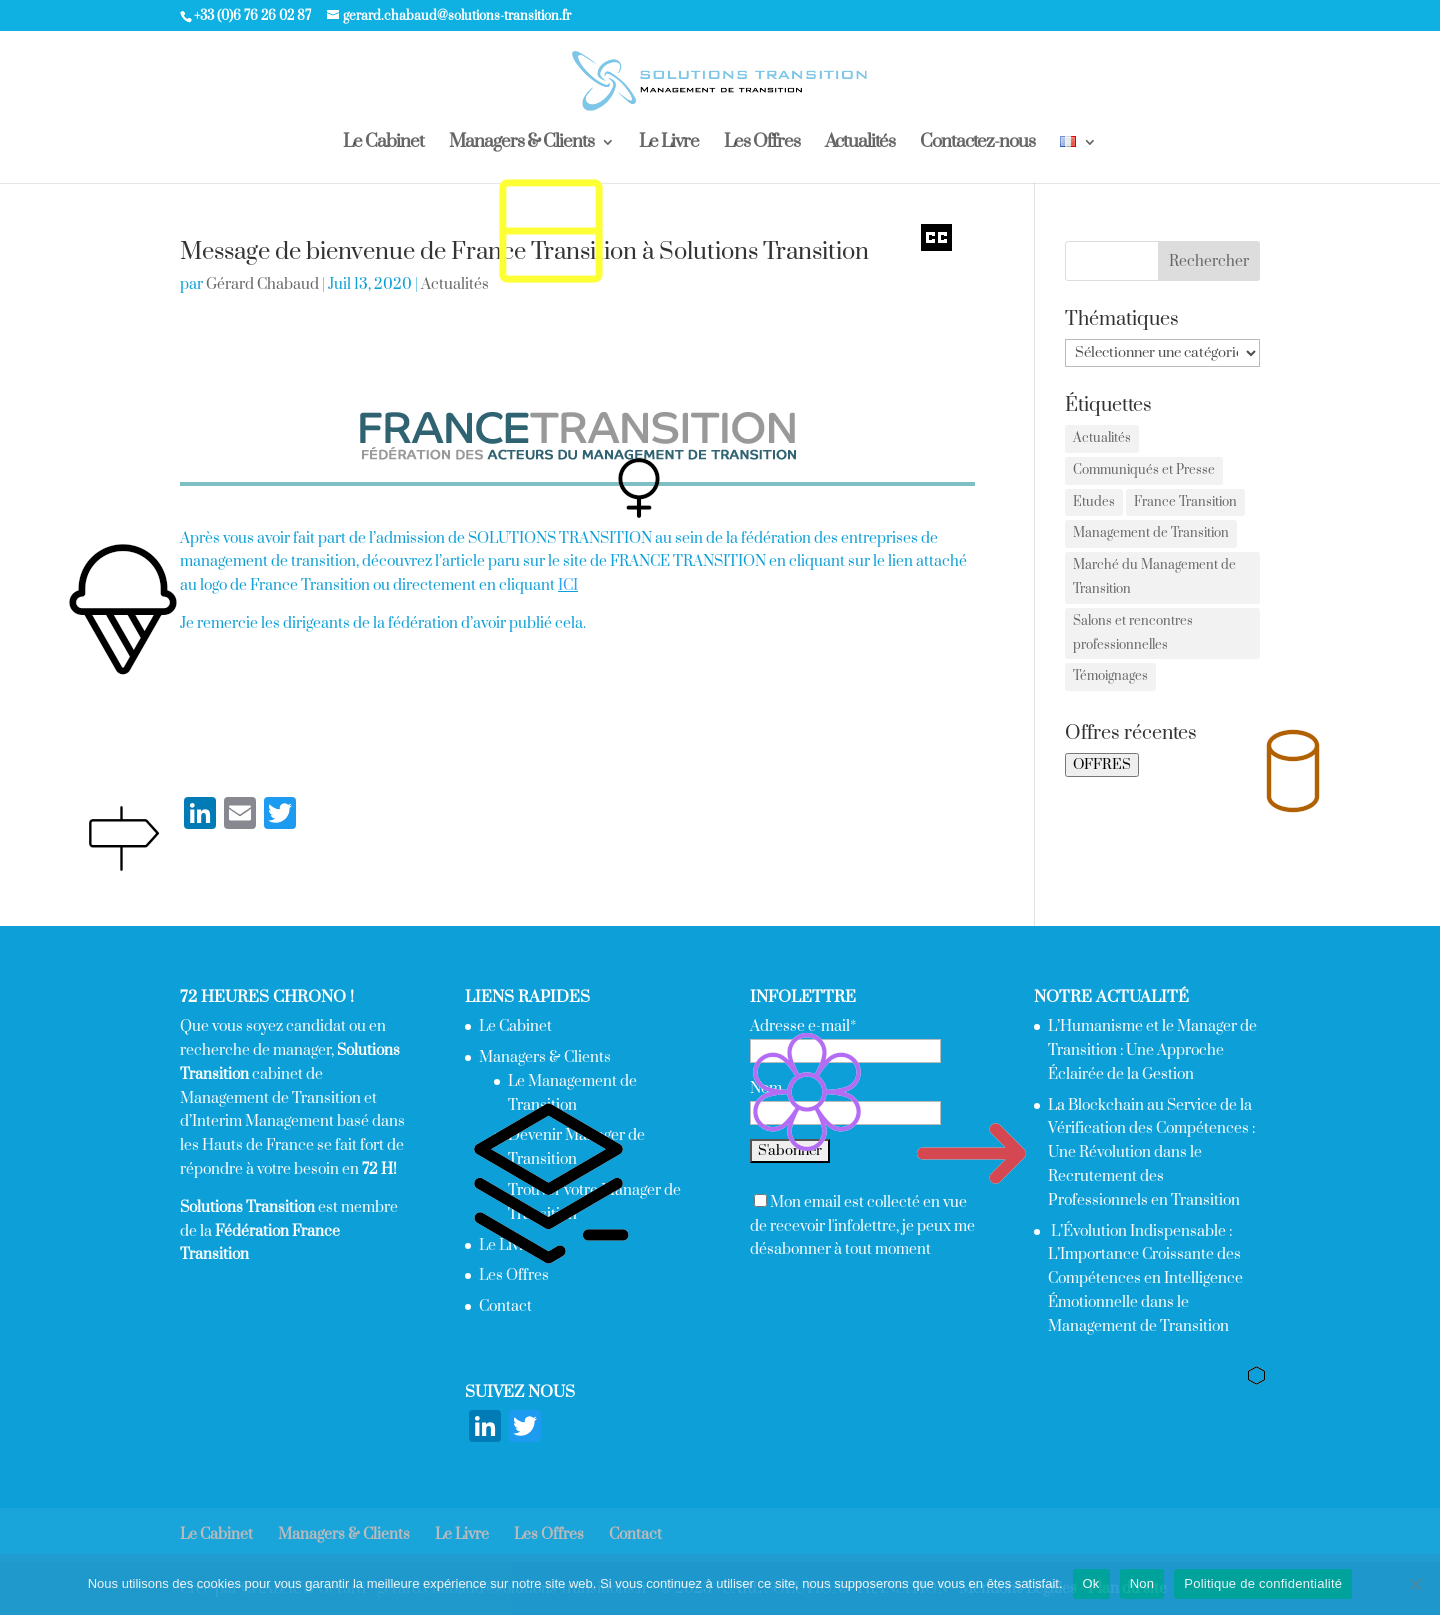 The width and height of the screenshot is (1440, 1615). I want to click on proceed to the next step, so click(971, 1153).